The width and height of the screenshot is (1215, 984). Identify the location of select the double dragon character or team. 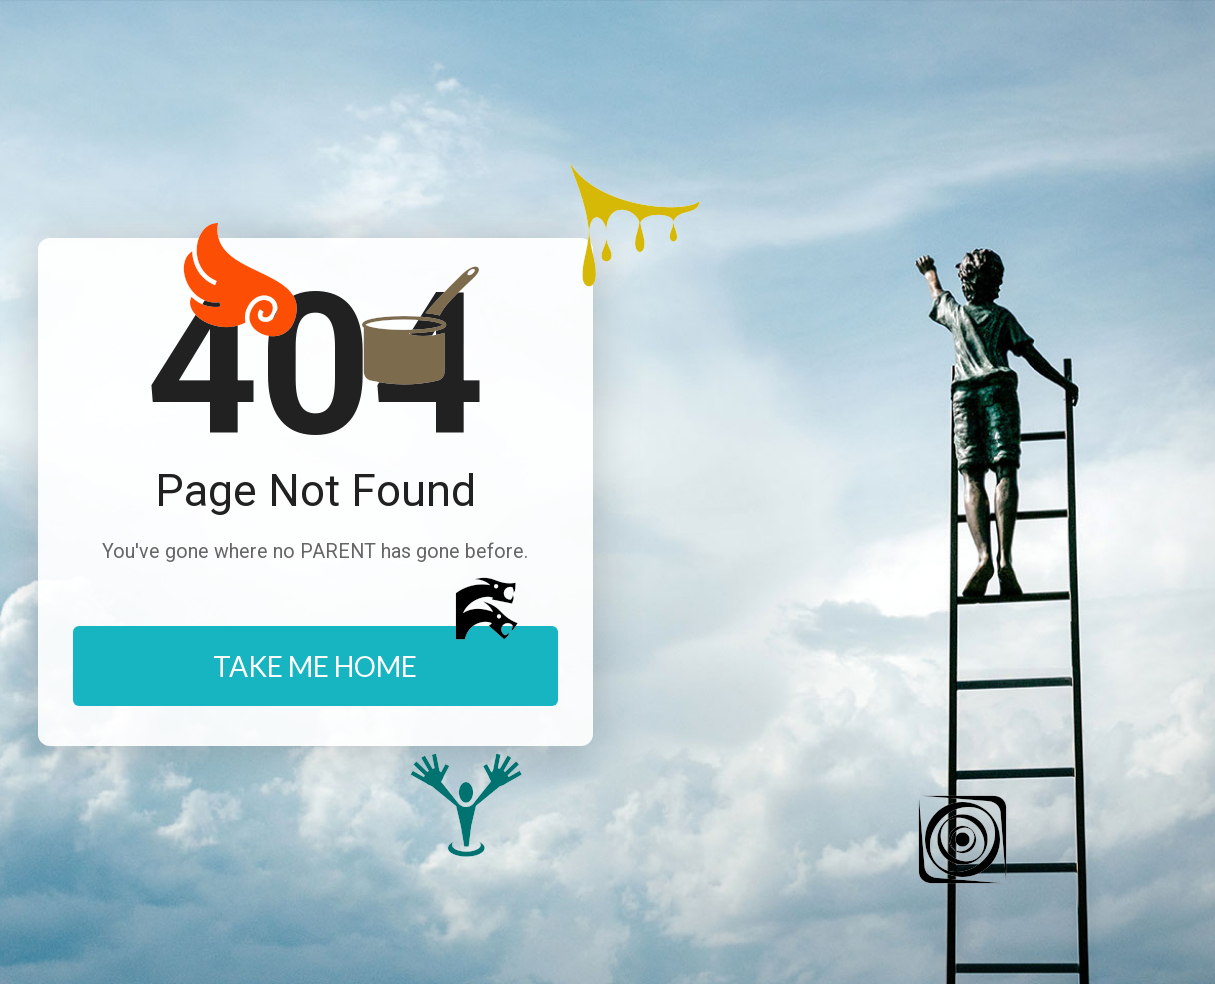
(486, 608).